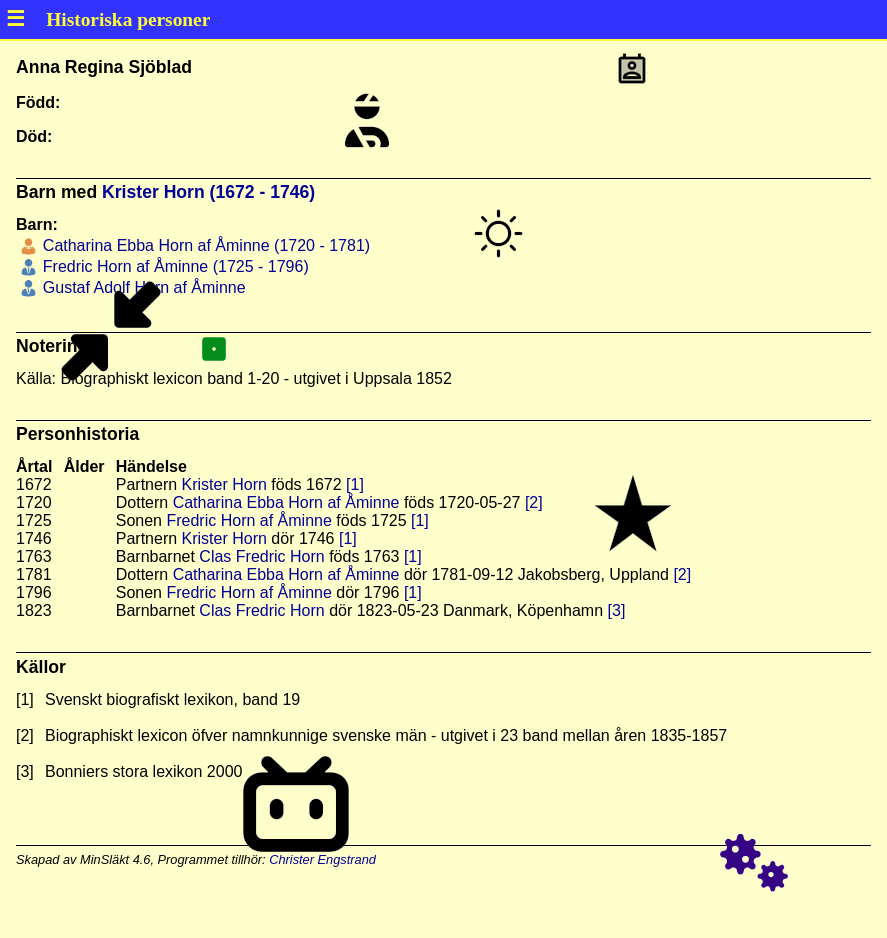 The width and height of the screenshot is (887, 938). What do you see at coordinates (633, 513) in the screenshot?
I see `rate or review an item` at bounding box center [633, 513].